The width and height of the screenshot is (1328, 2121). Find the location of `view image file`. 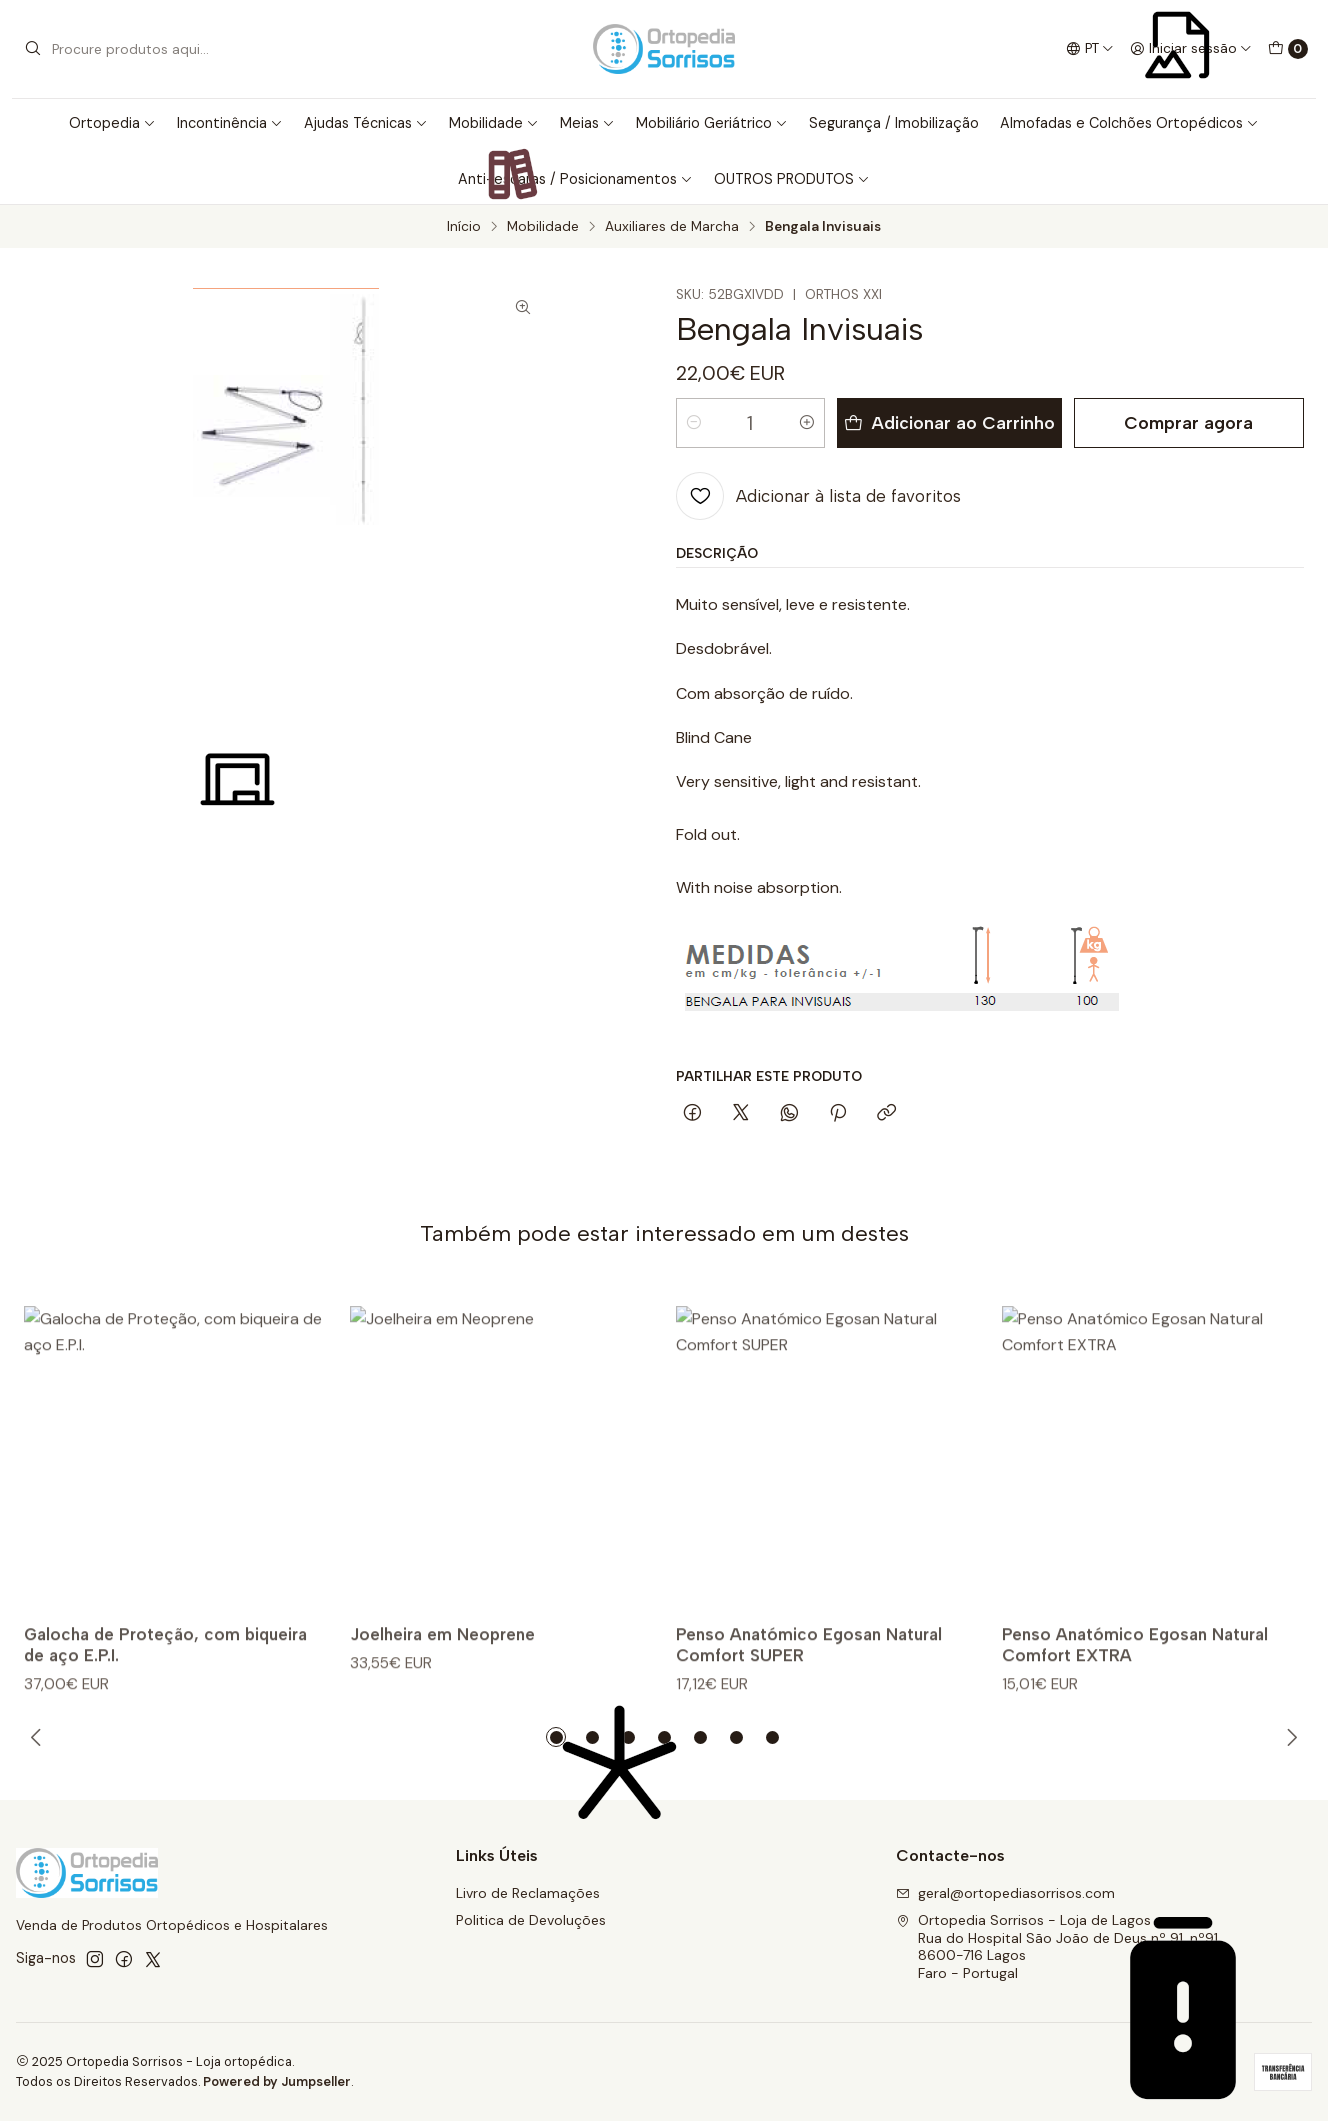

view image file is located at coordinates (1181, 45).